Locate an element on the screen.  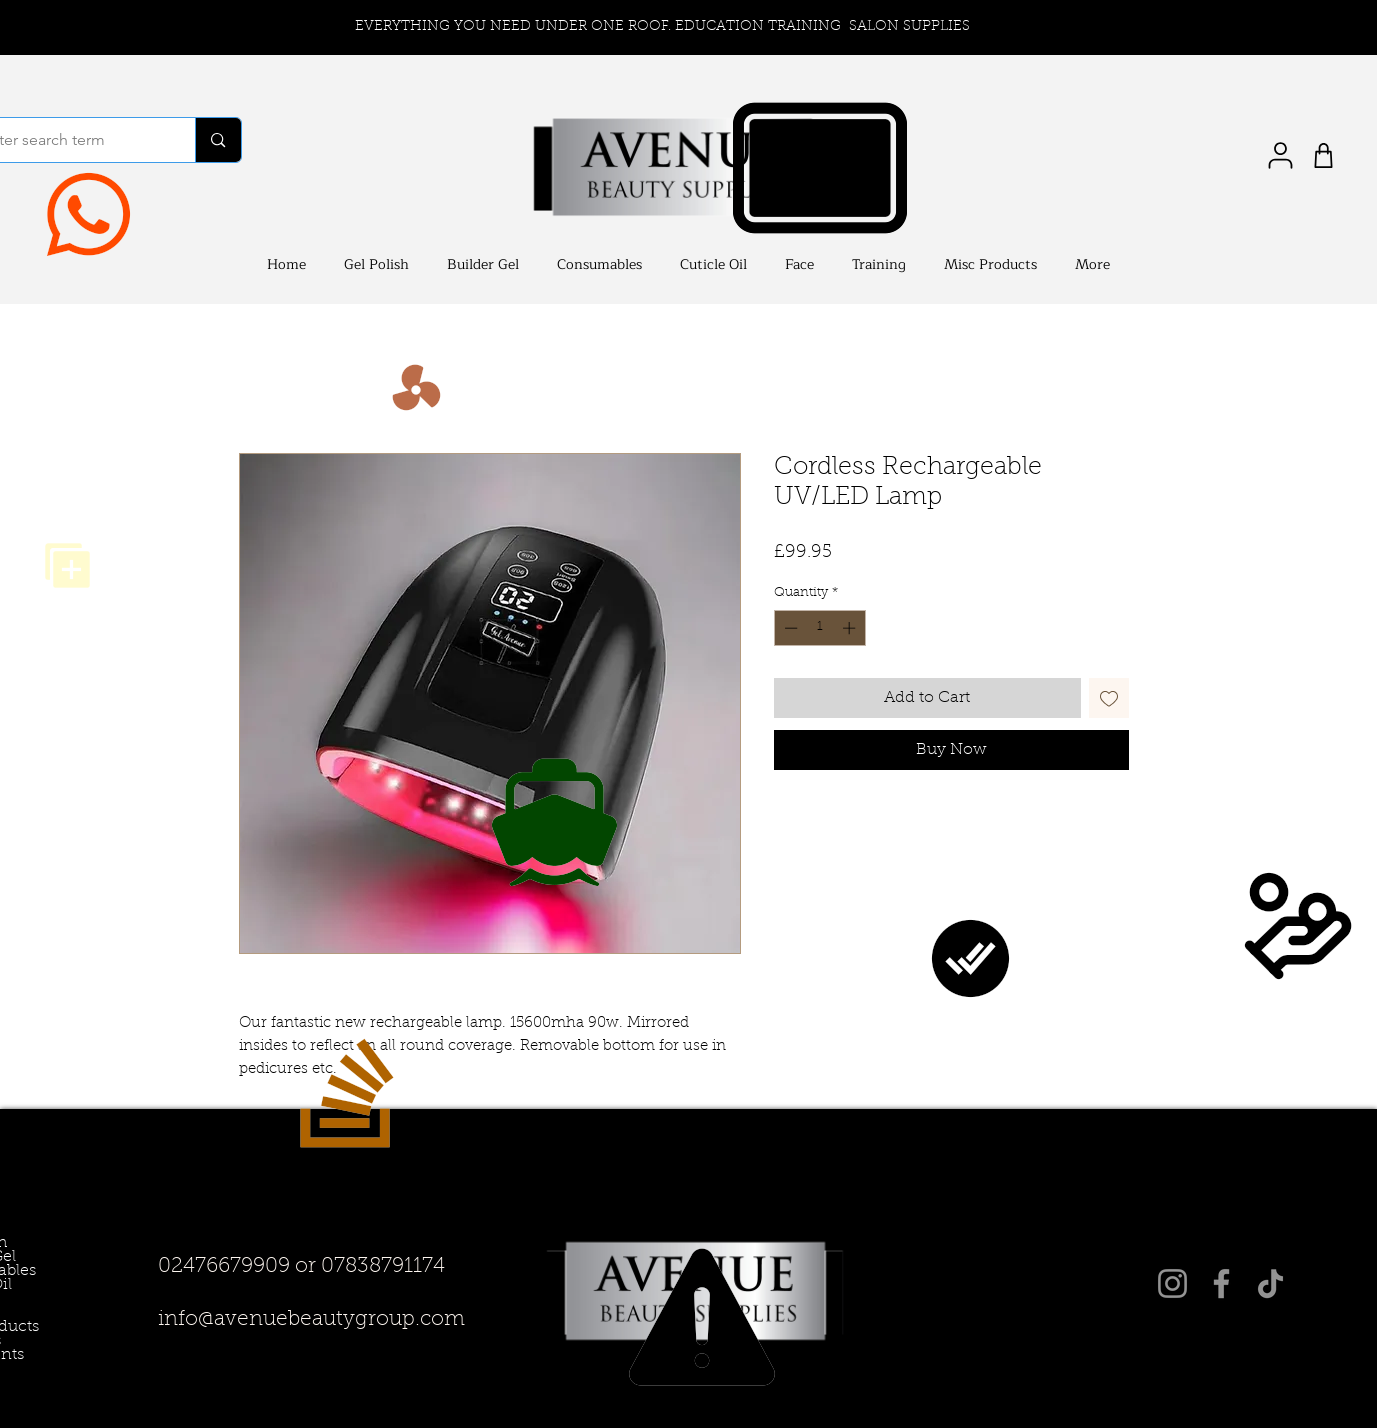
visit Stack Overflow website is located at coordinates (347, 1093).